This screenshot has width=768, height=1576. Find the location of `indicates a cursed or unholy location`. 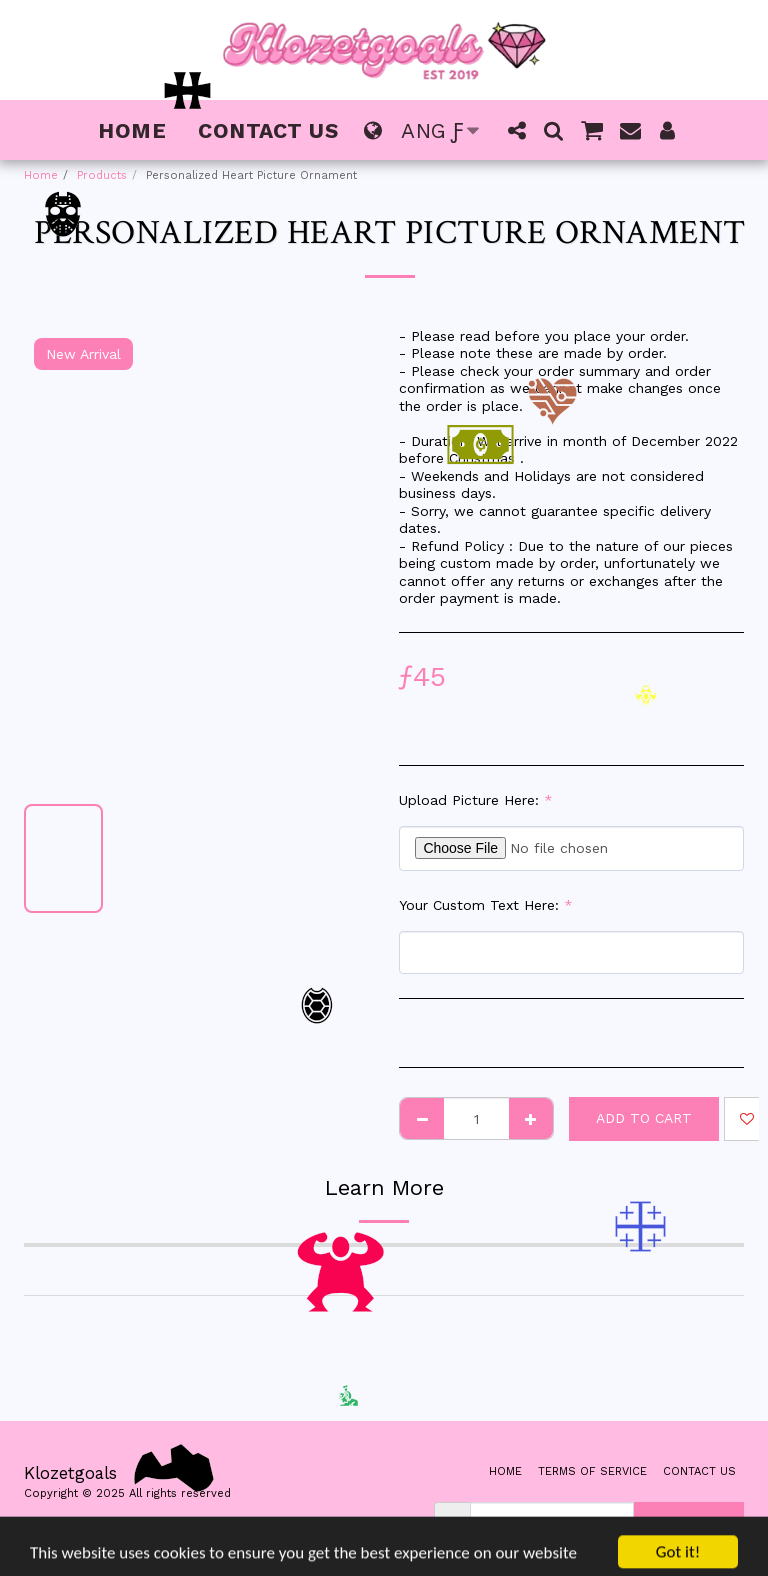

indicates a cursed or unholy location is located at coordinates (187, 90).